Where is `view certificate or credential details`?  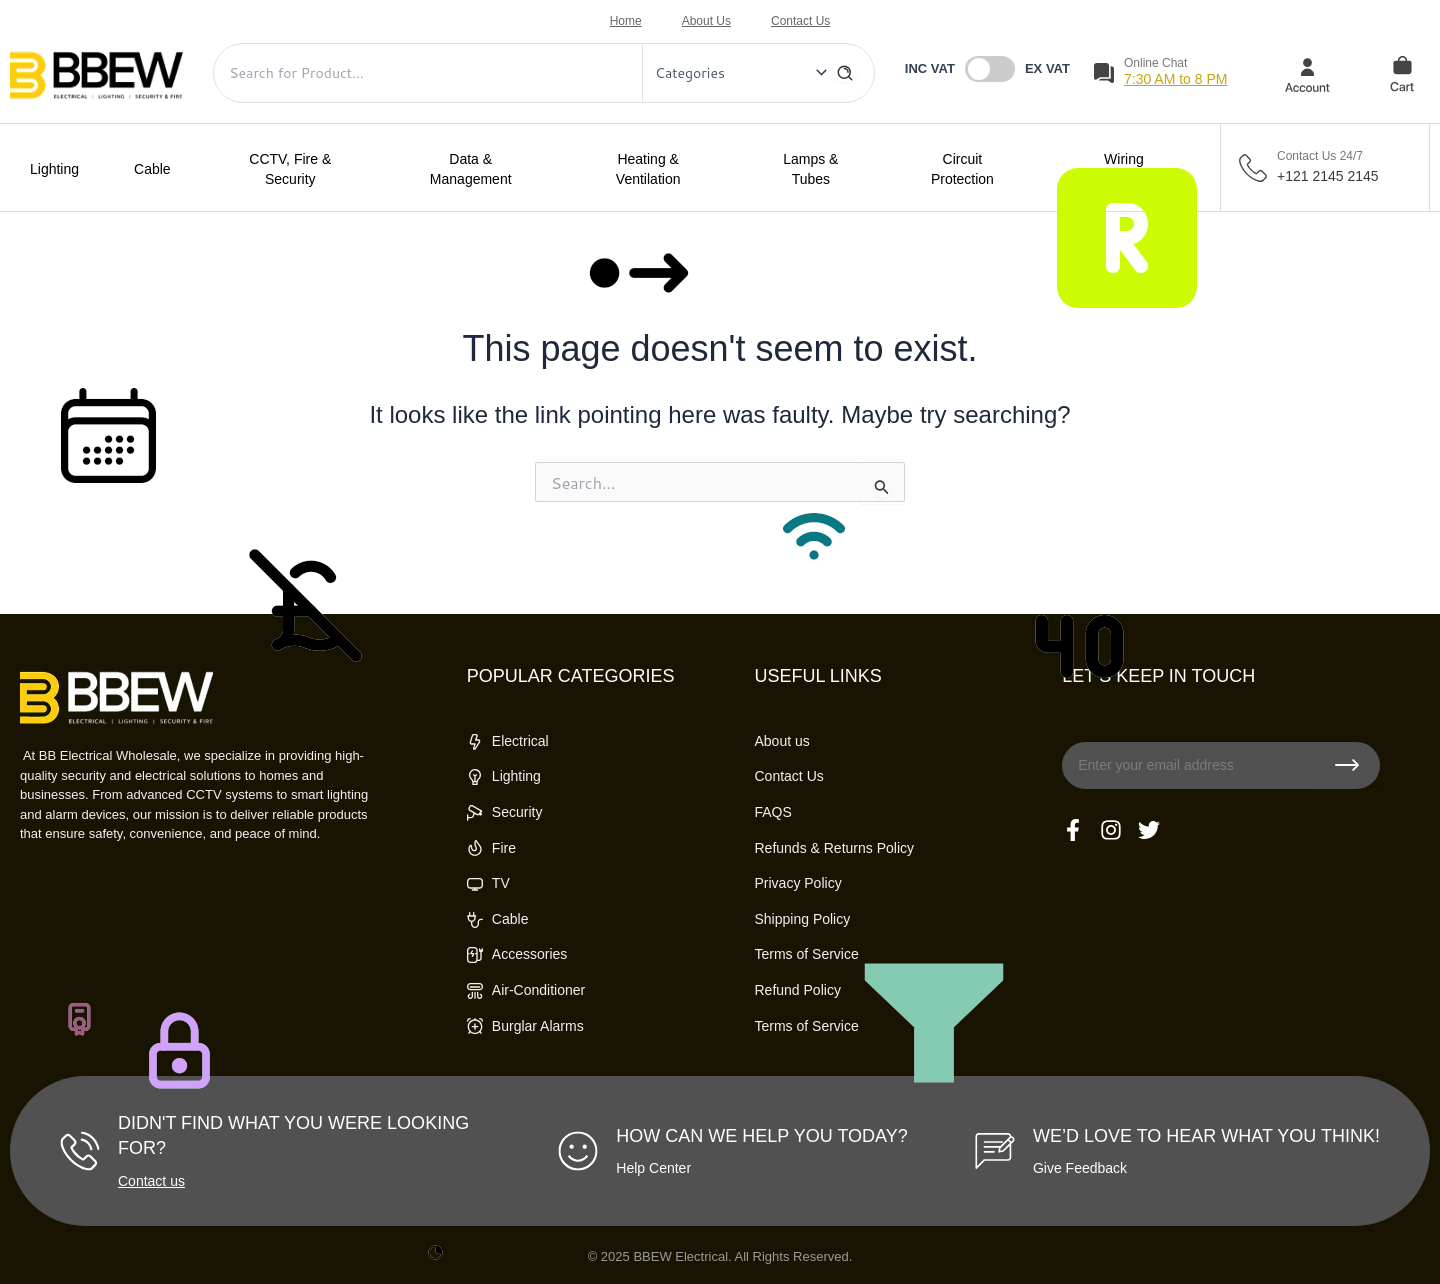
view certificate or credential details is located at coordinates (79, 1018).